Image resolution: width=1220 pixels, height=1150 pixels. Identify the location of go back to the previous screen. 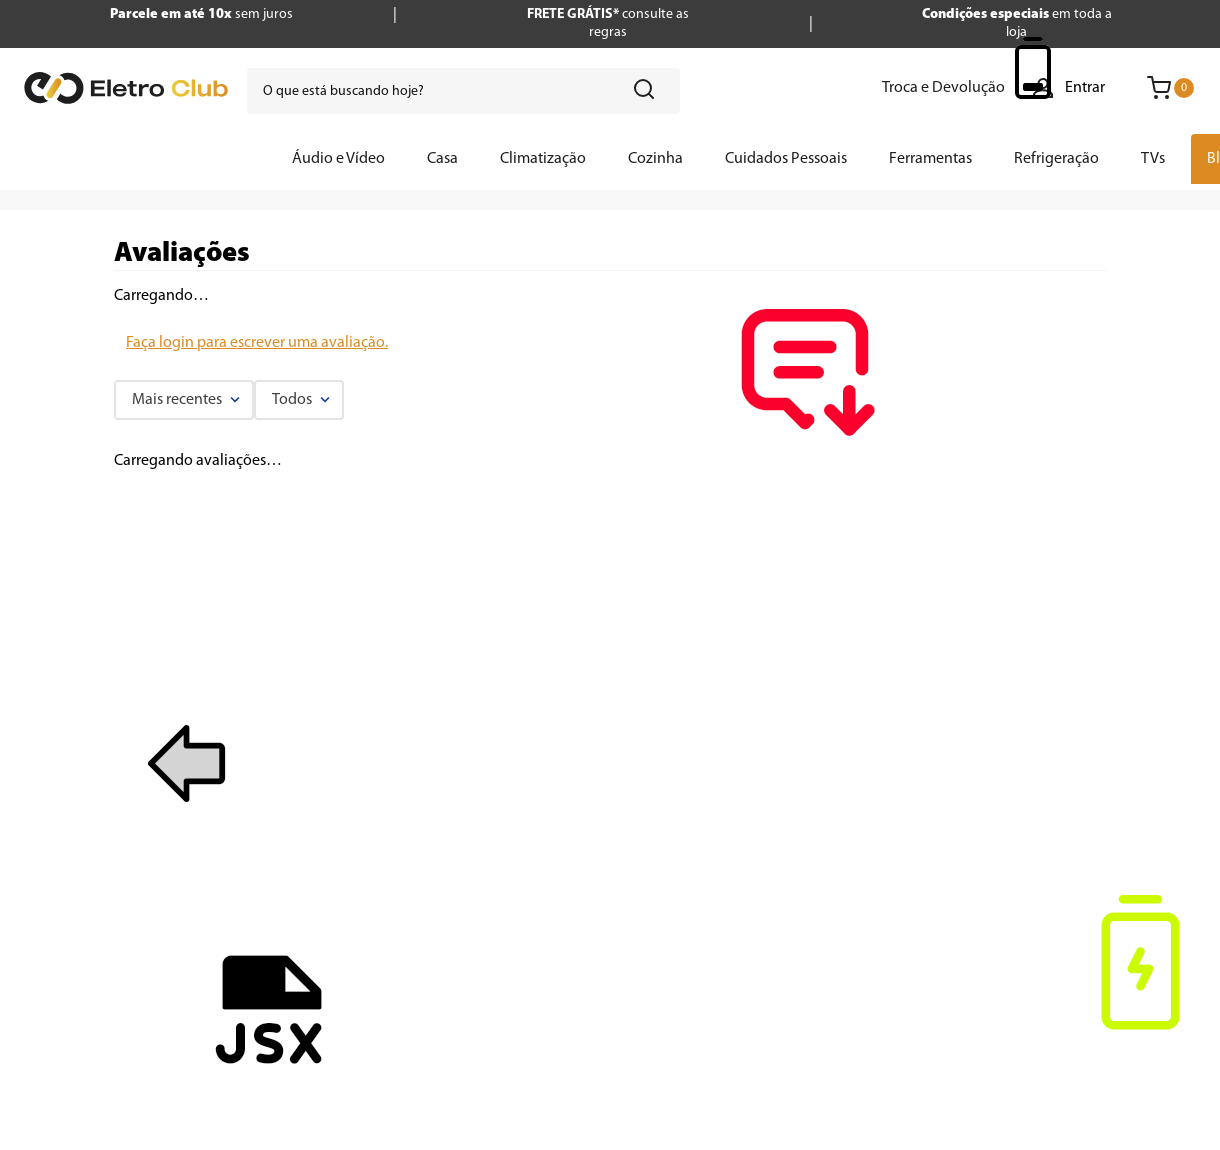
(189, 763).